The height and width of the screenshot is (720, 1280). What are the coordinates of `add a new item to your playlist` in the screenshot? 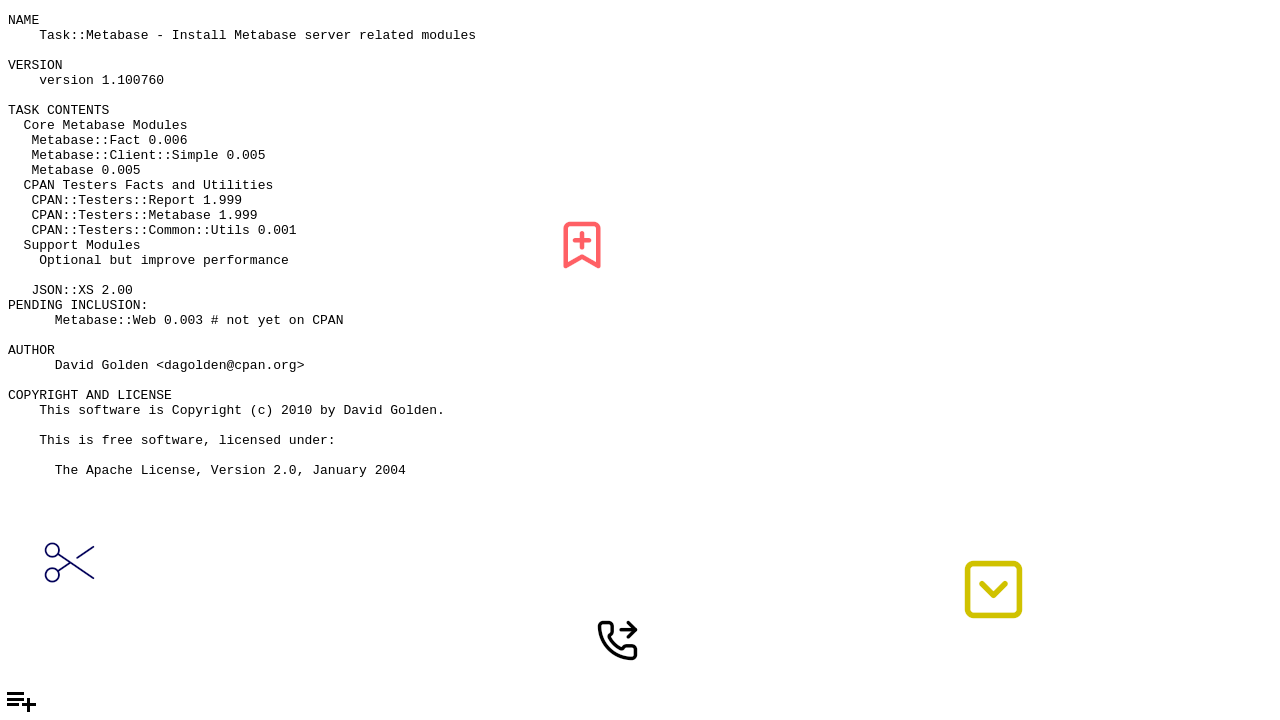 It's located at (21, 700).